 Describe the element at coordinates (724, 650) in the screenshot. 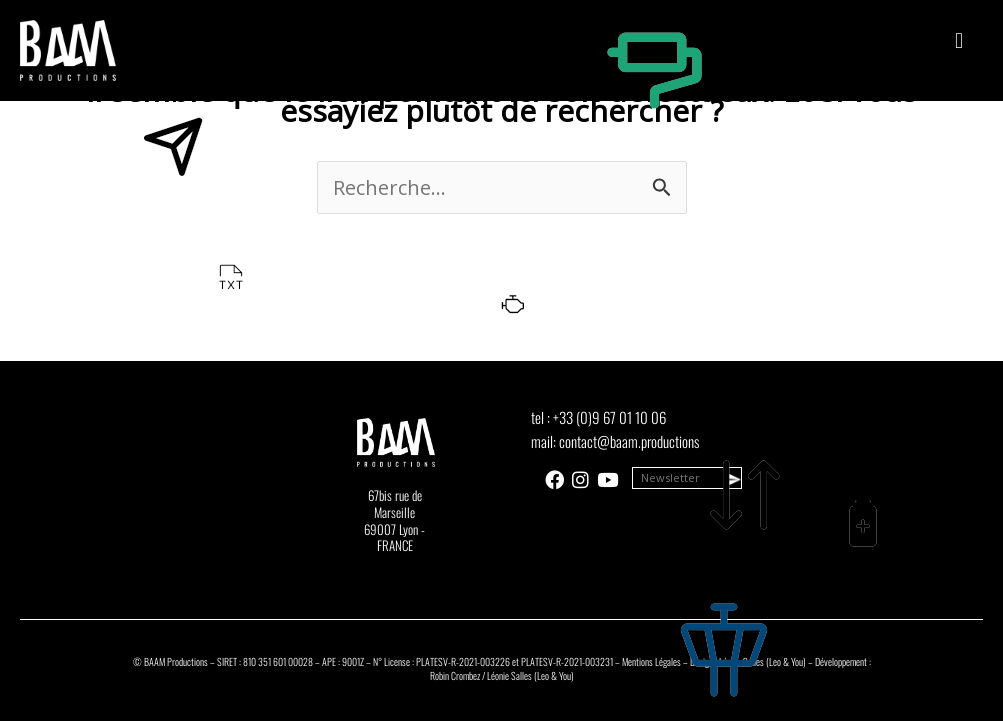

I see `access air traffic control features` at that location.